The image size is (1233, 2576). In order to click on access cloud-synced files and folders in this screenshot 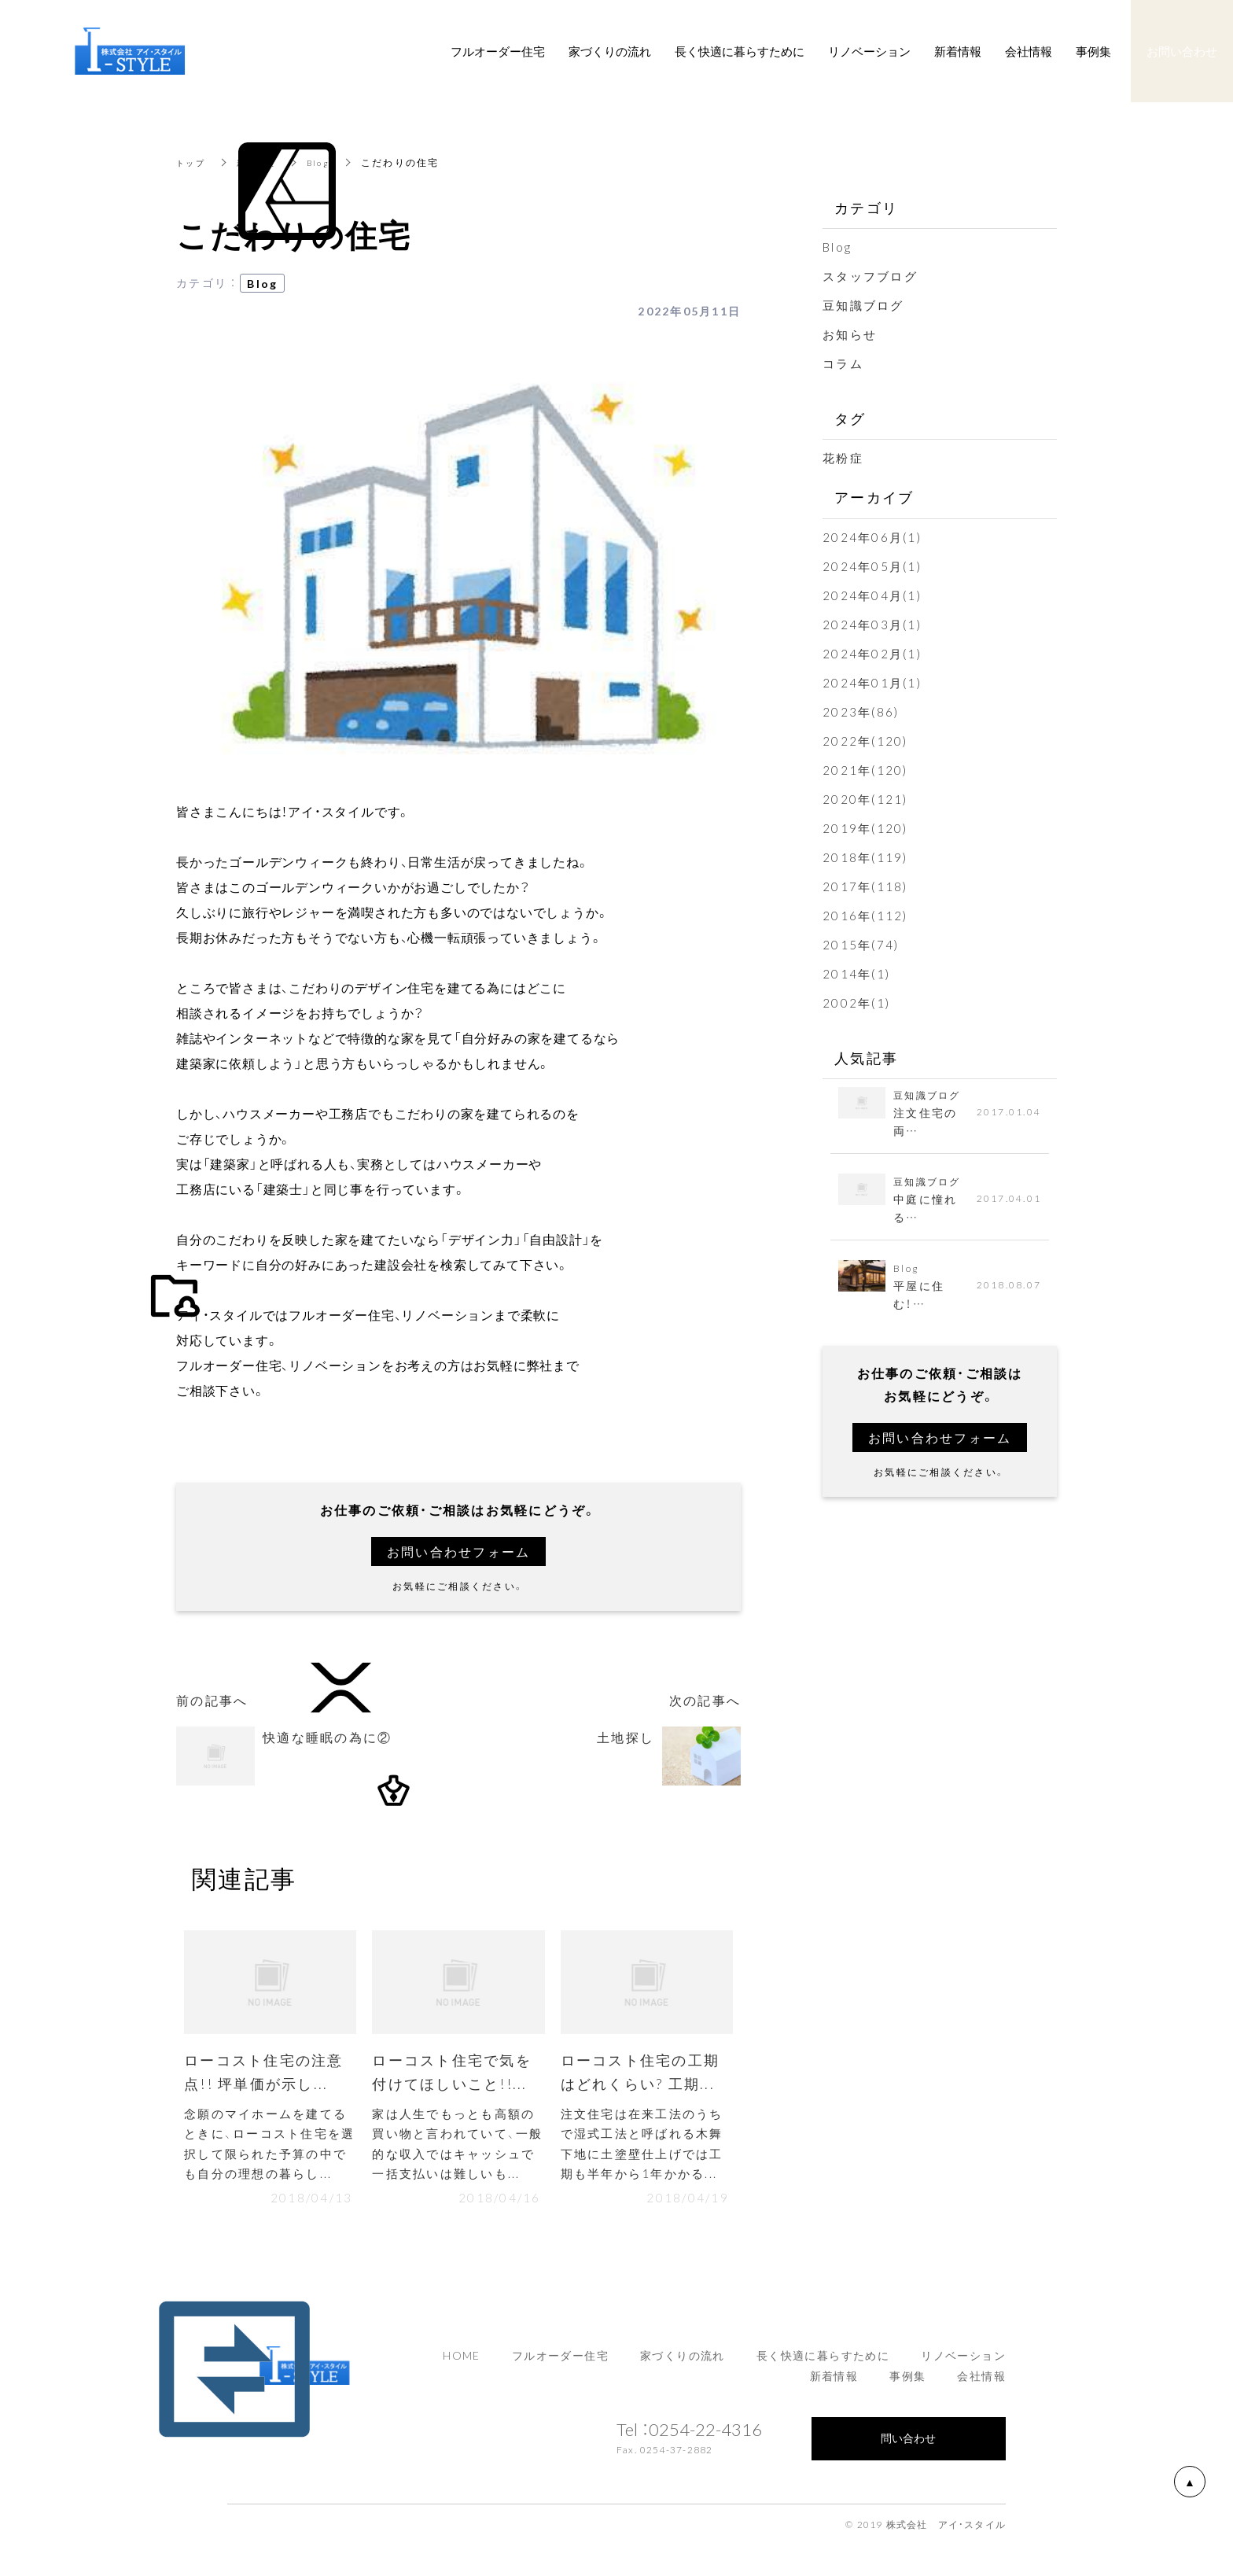, I will do `click(174, 1295)`.